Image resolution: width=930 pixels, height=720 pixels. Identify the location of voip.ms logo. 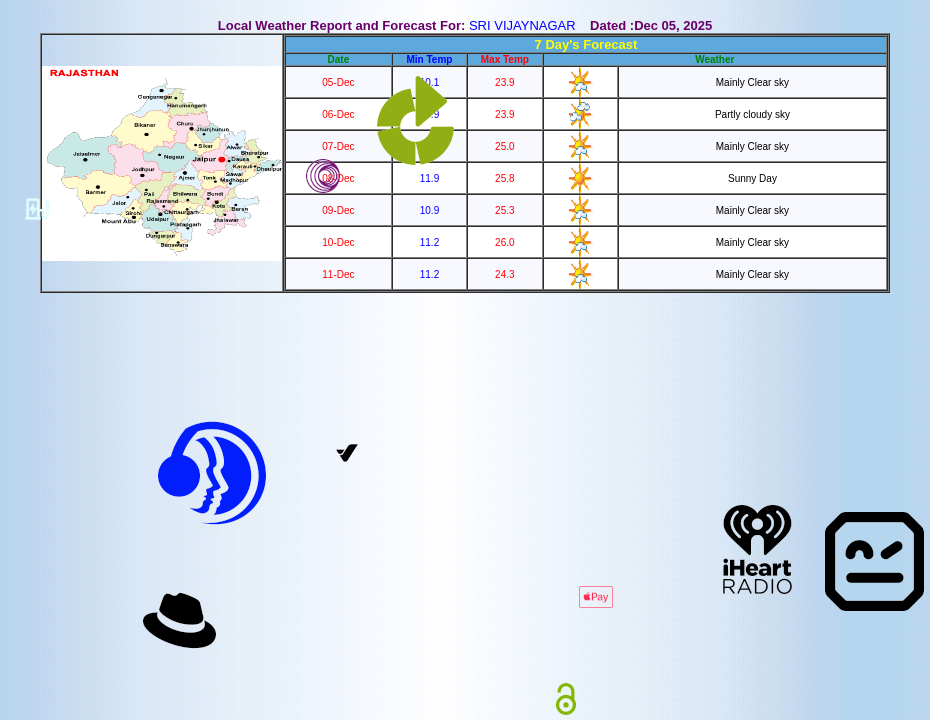
(347, 453).